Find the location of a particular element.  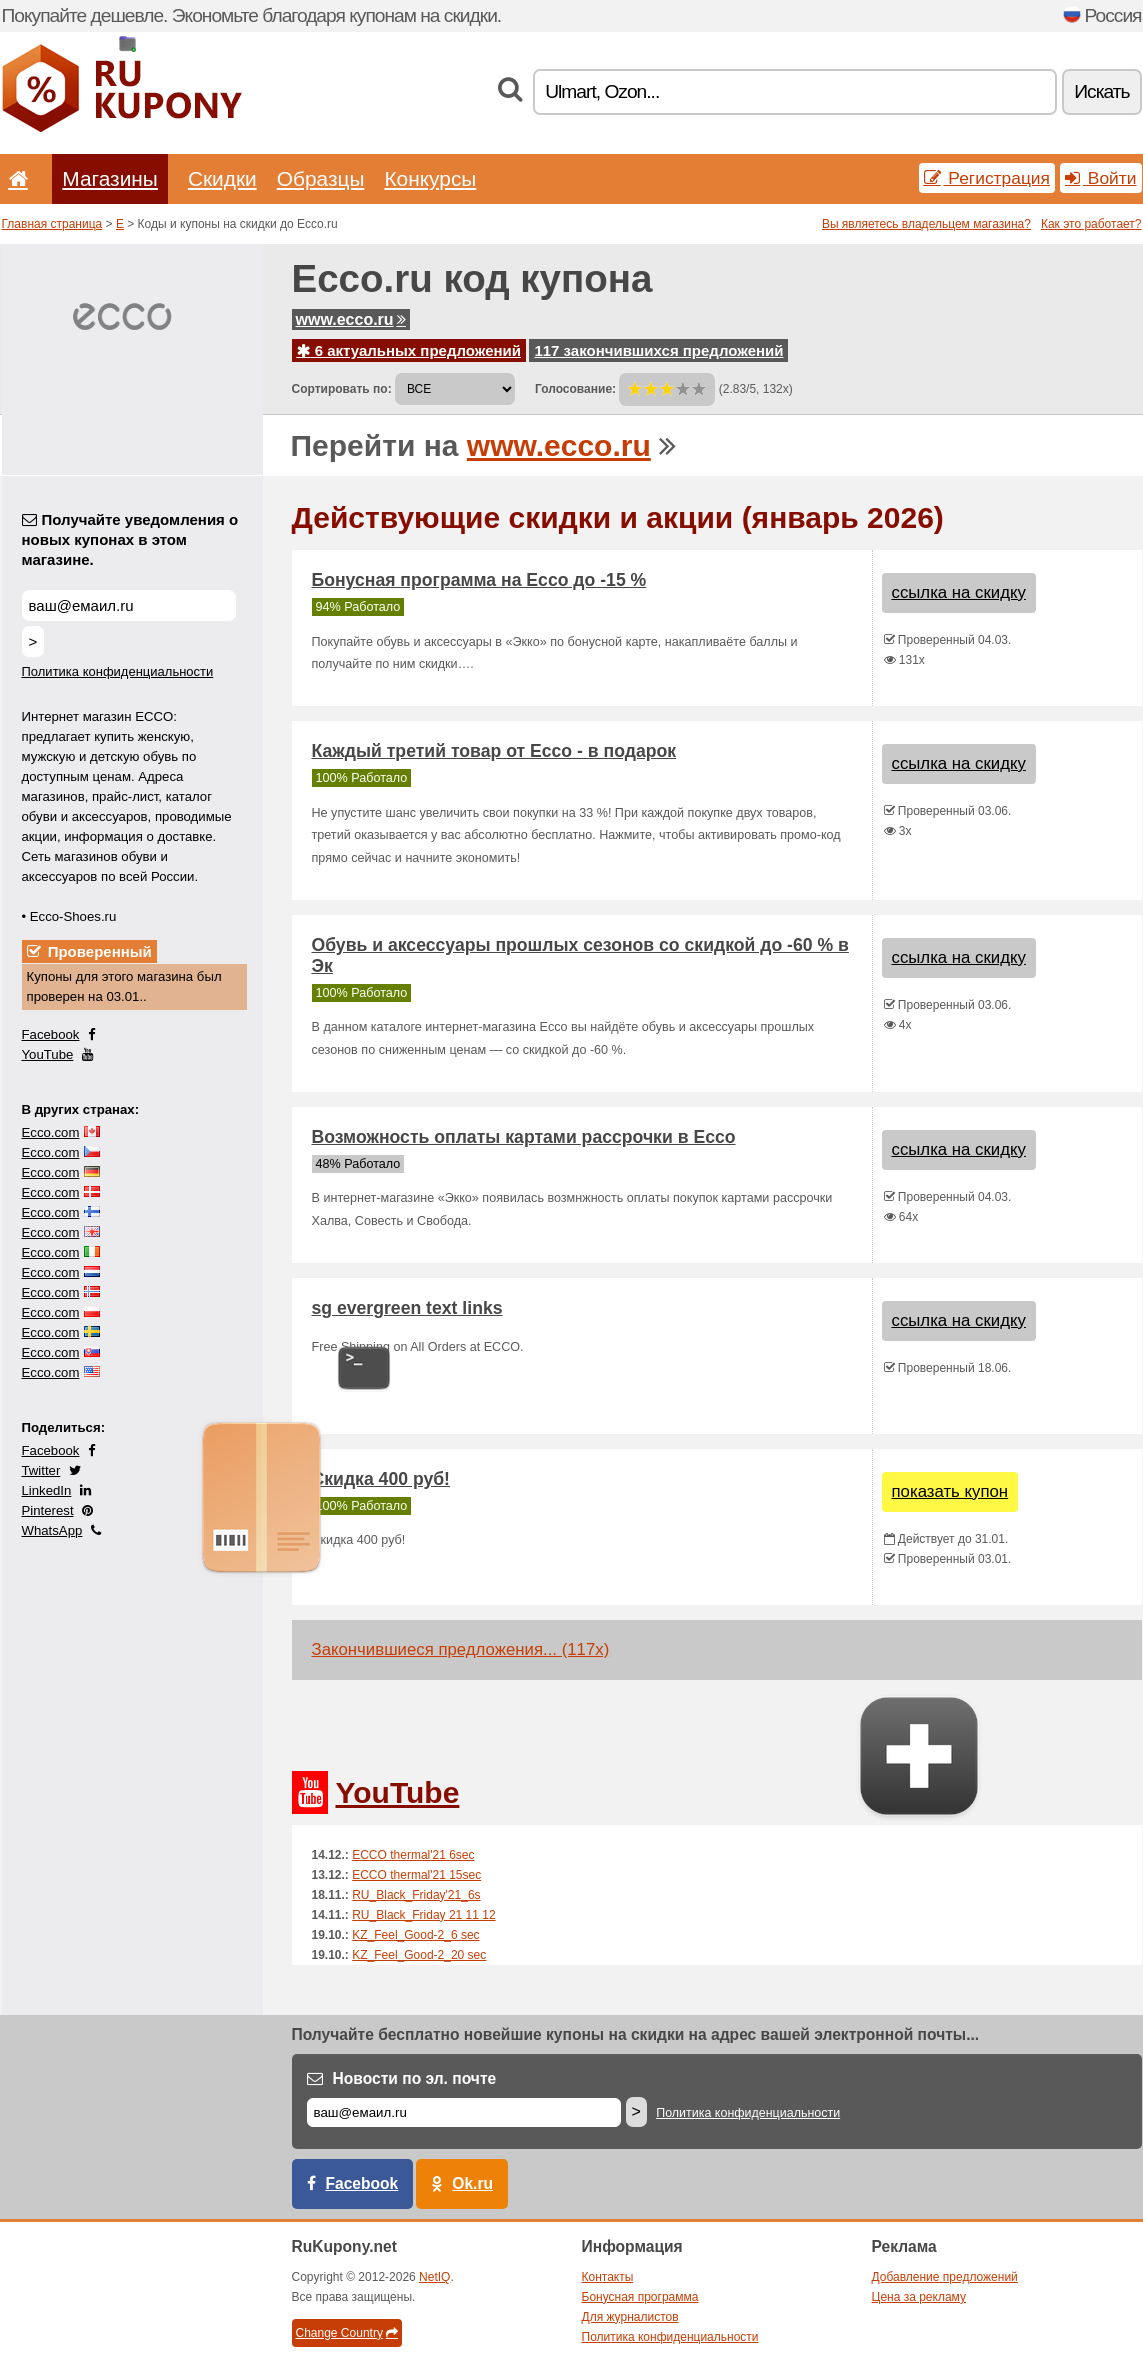

install or manage software packages is located at coordinates (261, 1497).